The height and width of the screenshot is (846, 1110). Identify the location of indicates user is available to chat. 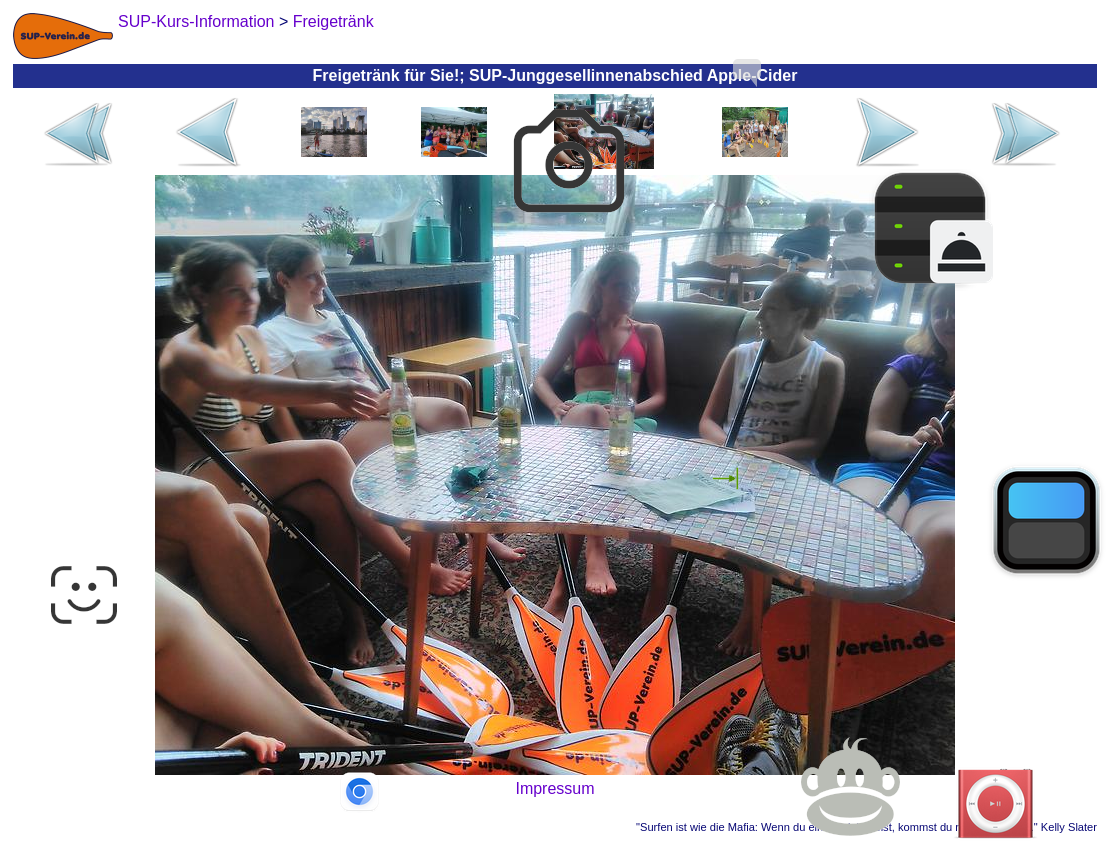
(747, 73).